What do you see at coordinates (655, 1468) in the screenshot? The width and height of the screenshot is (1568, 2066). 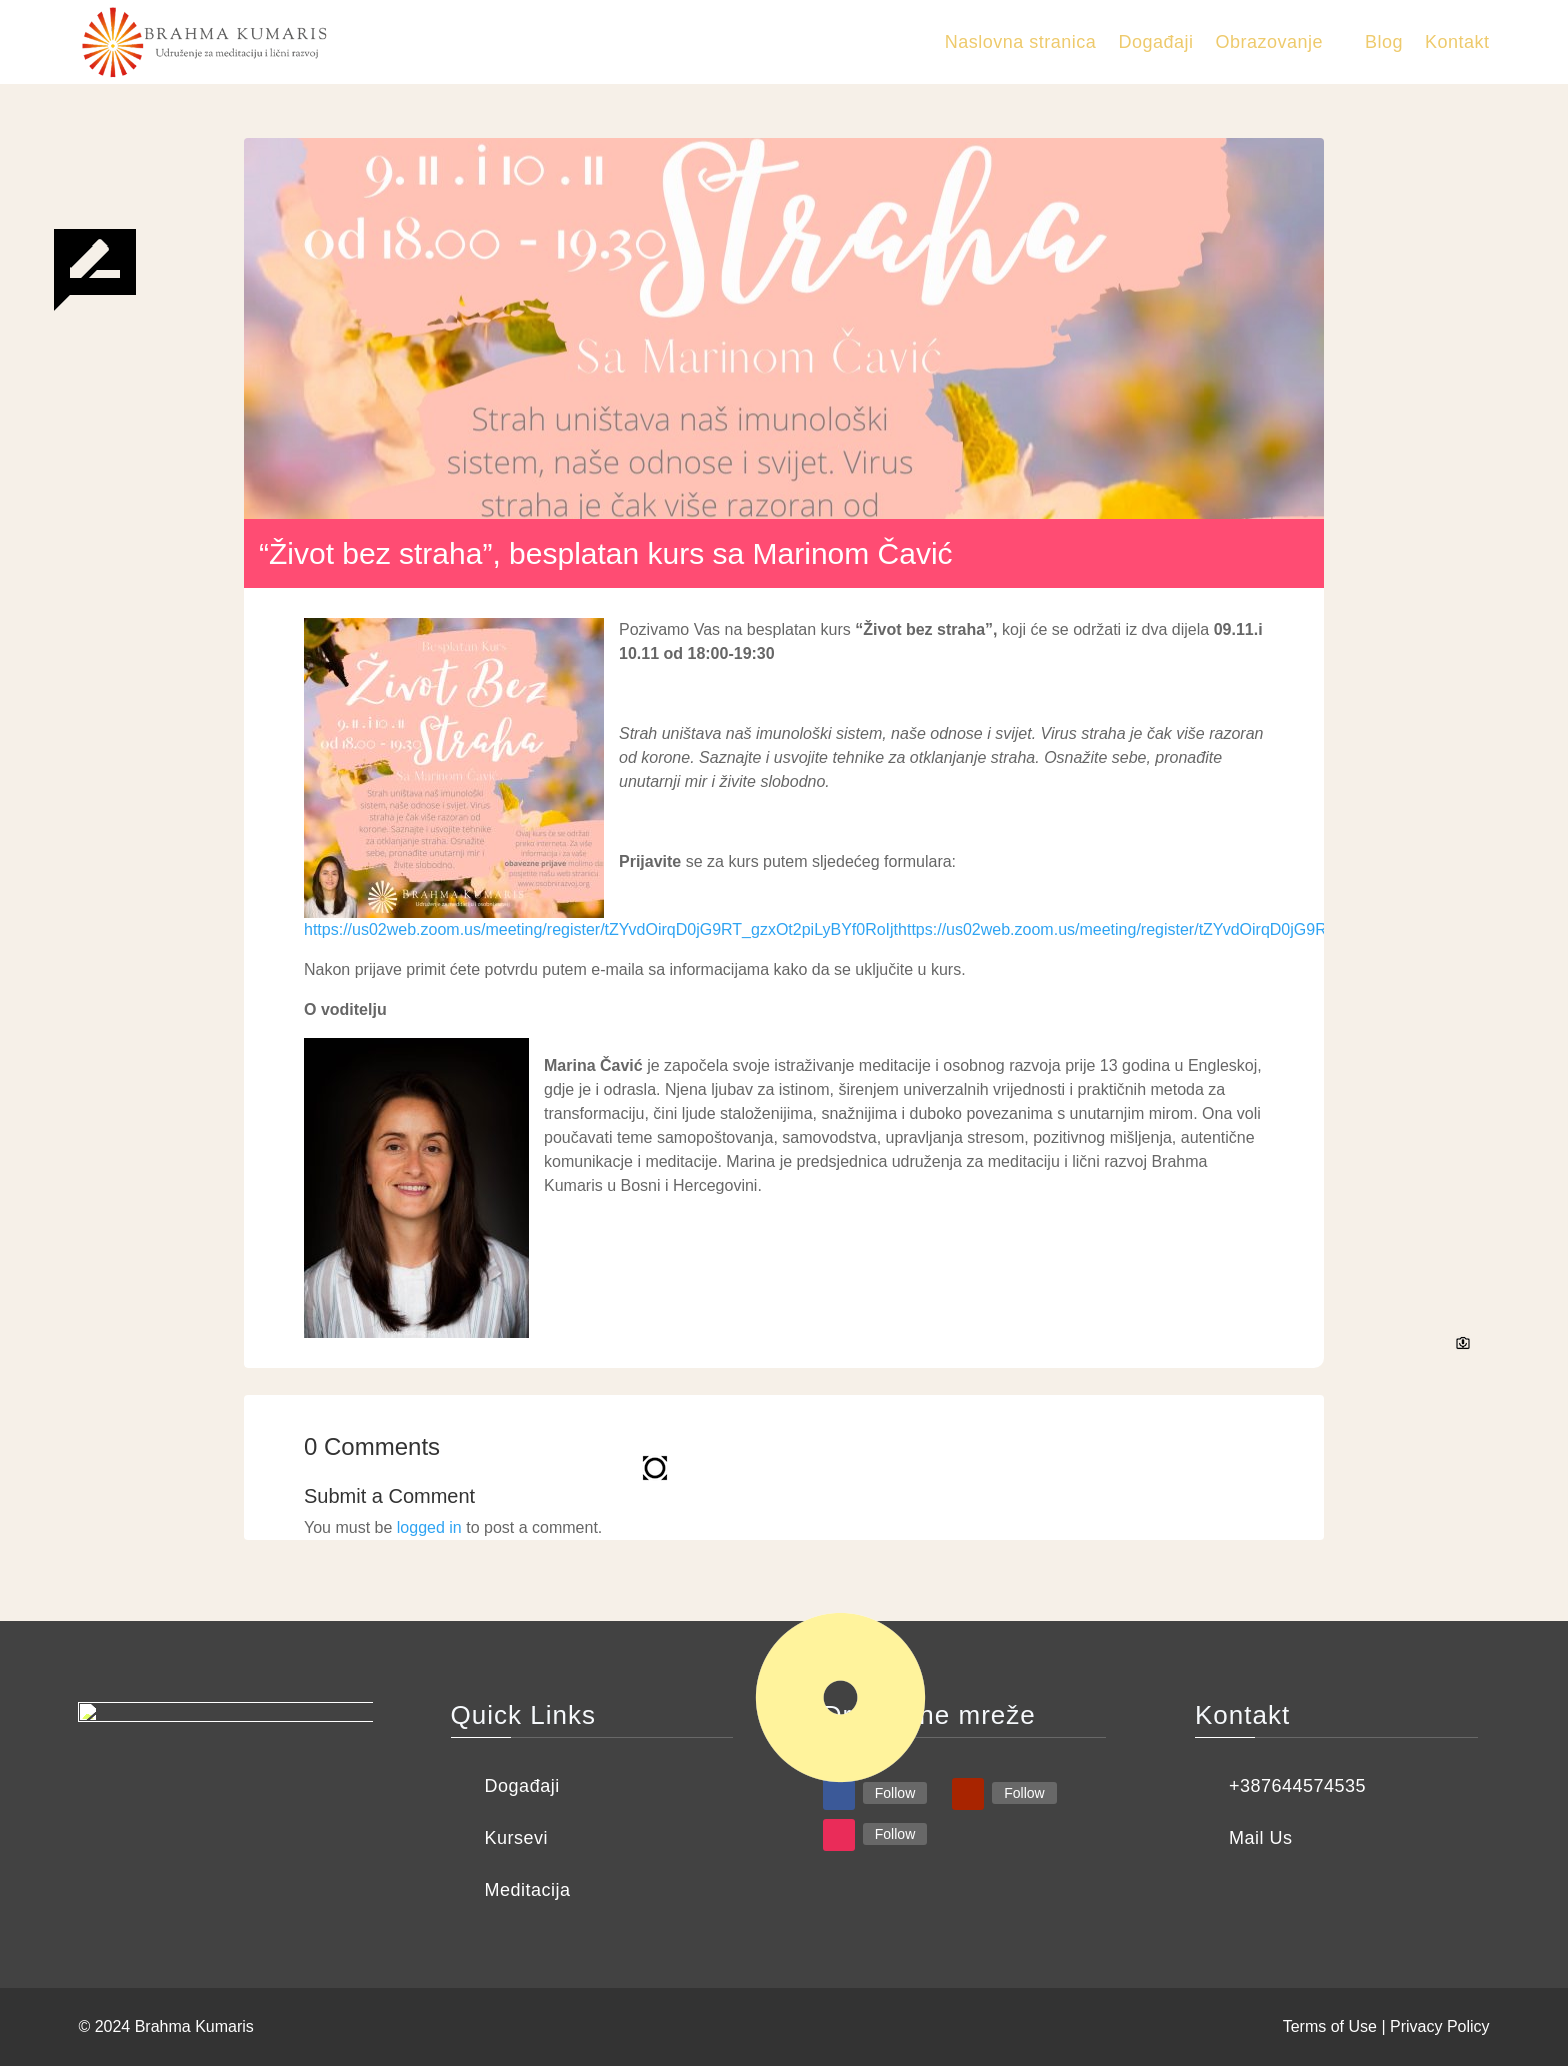 I see `expand content to fill available space` at bounding box center [655, 1468].